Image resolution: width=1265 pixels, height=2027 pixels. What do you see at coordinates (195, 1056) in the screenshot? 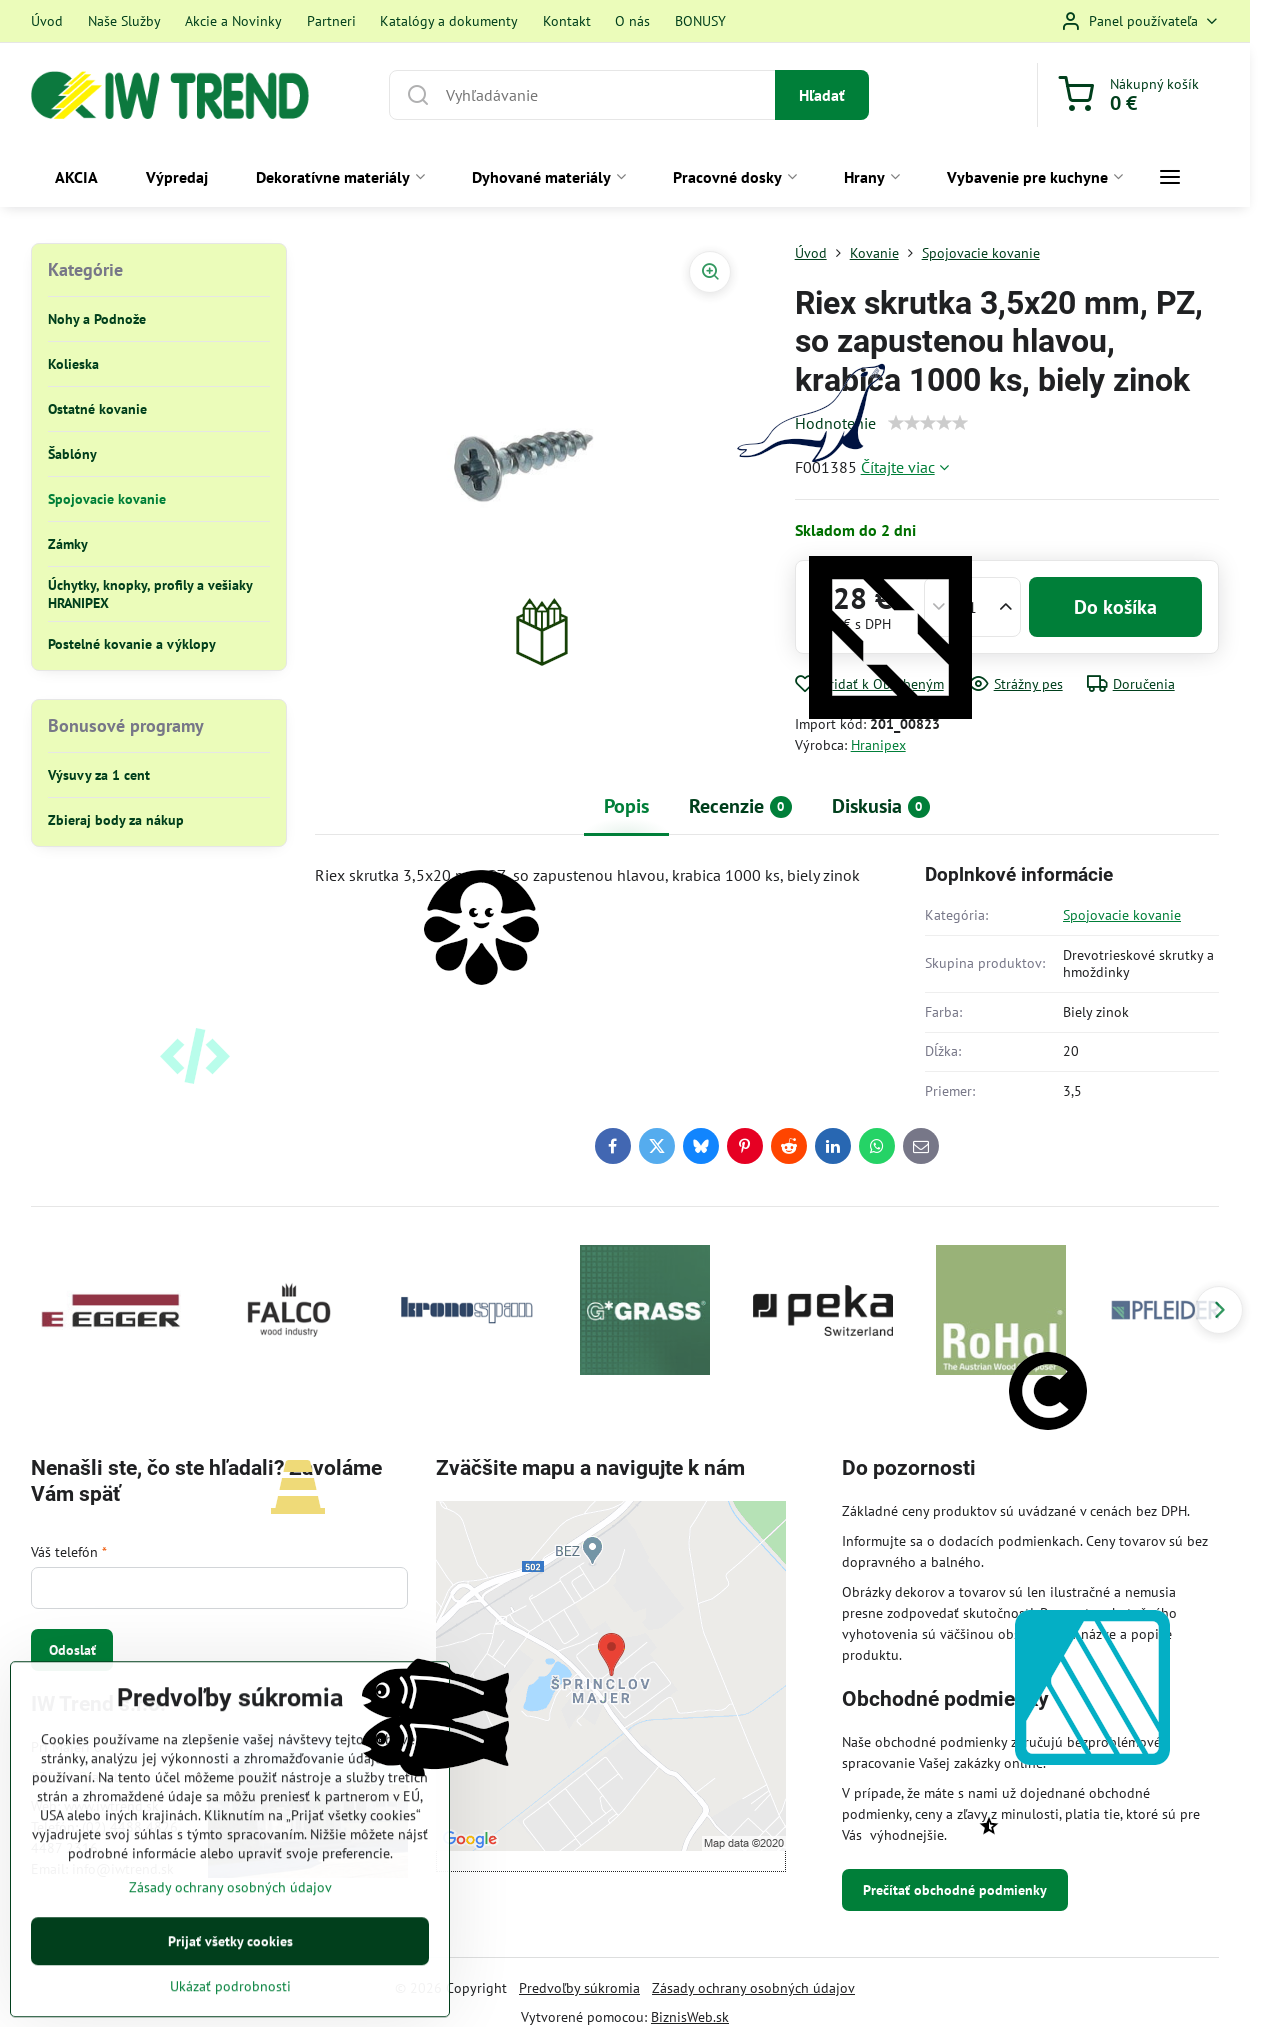
I see `devbox logo - a development environment tool` at bounding box center [195, 1056].